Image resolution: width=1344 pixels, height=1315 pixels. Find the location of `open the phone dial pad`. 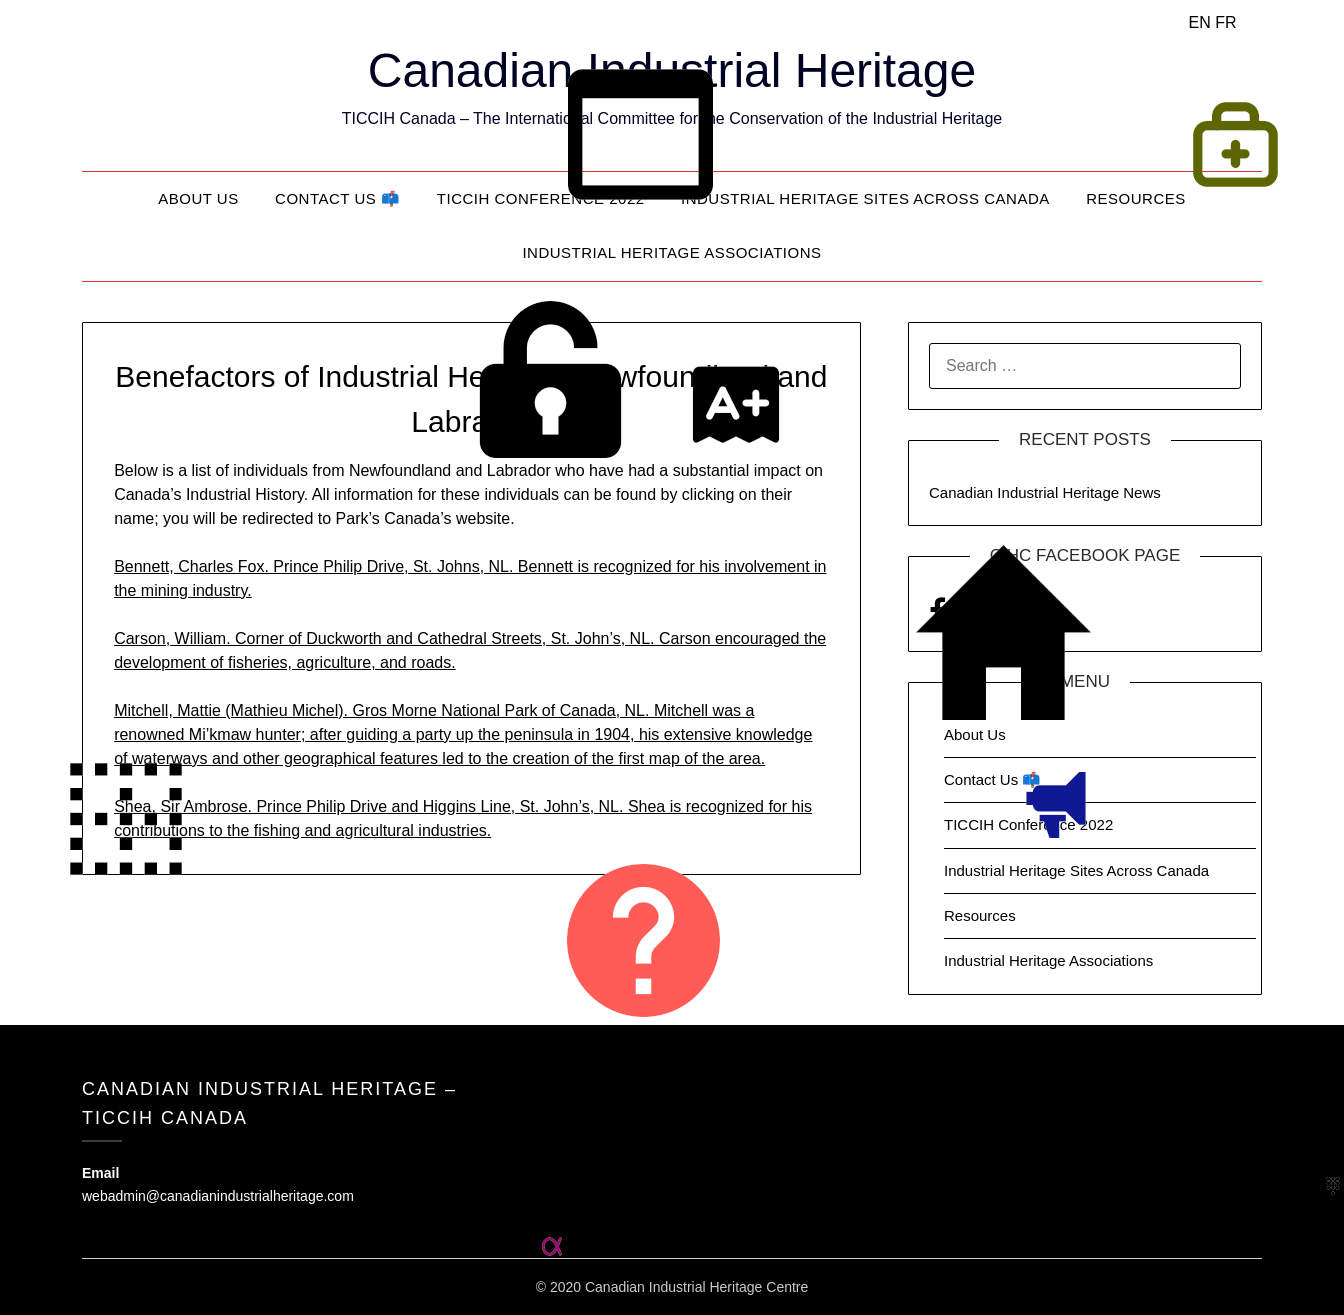

open the phone dial pad is located at coordinates (1333, 1186).